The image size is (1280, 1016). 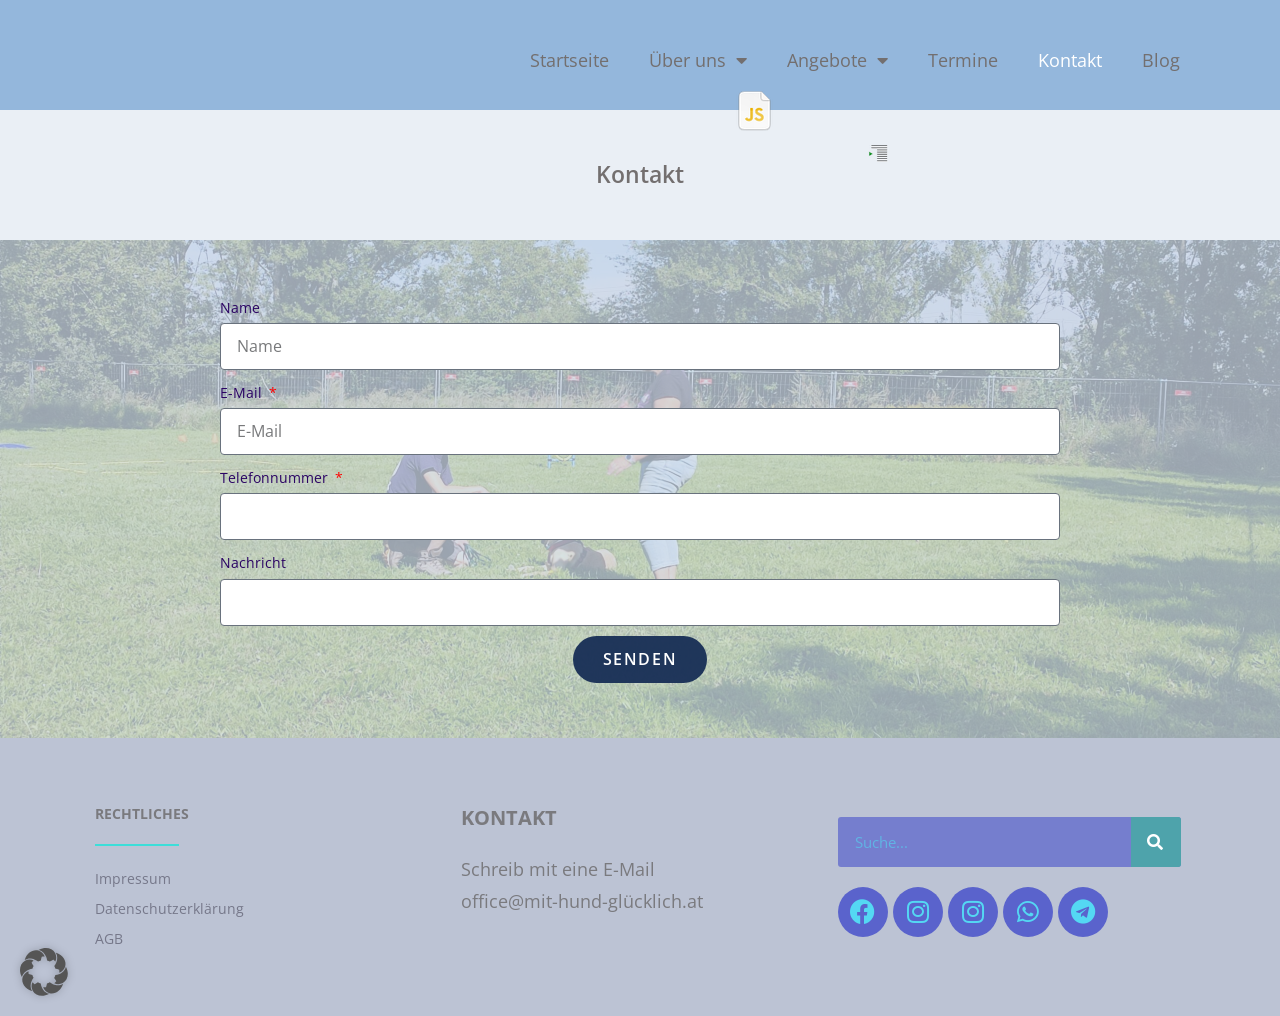 I want to click on a javascript file in your file system, so click(x=754, y=110).